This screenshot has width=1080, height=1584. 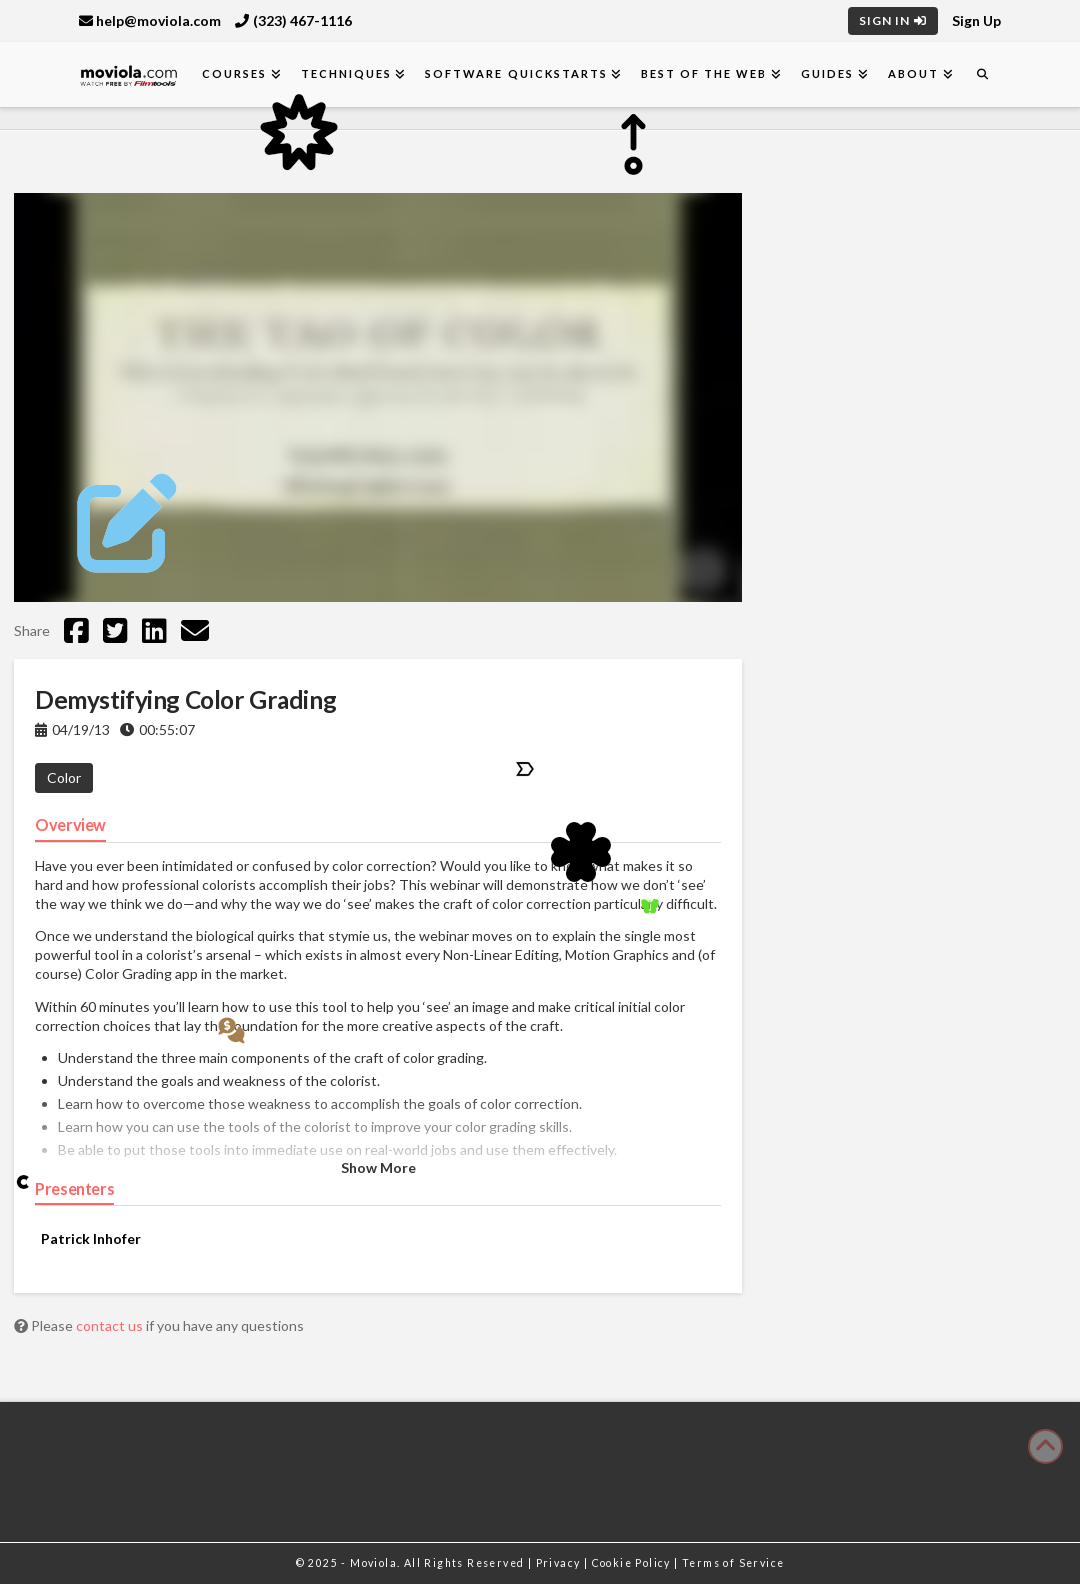 I want to click on edit or modify content, so click(x=127, y=522).